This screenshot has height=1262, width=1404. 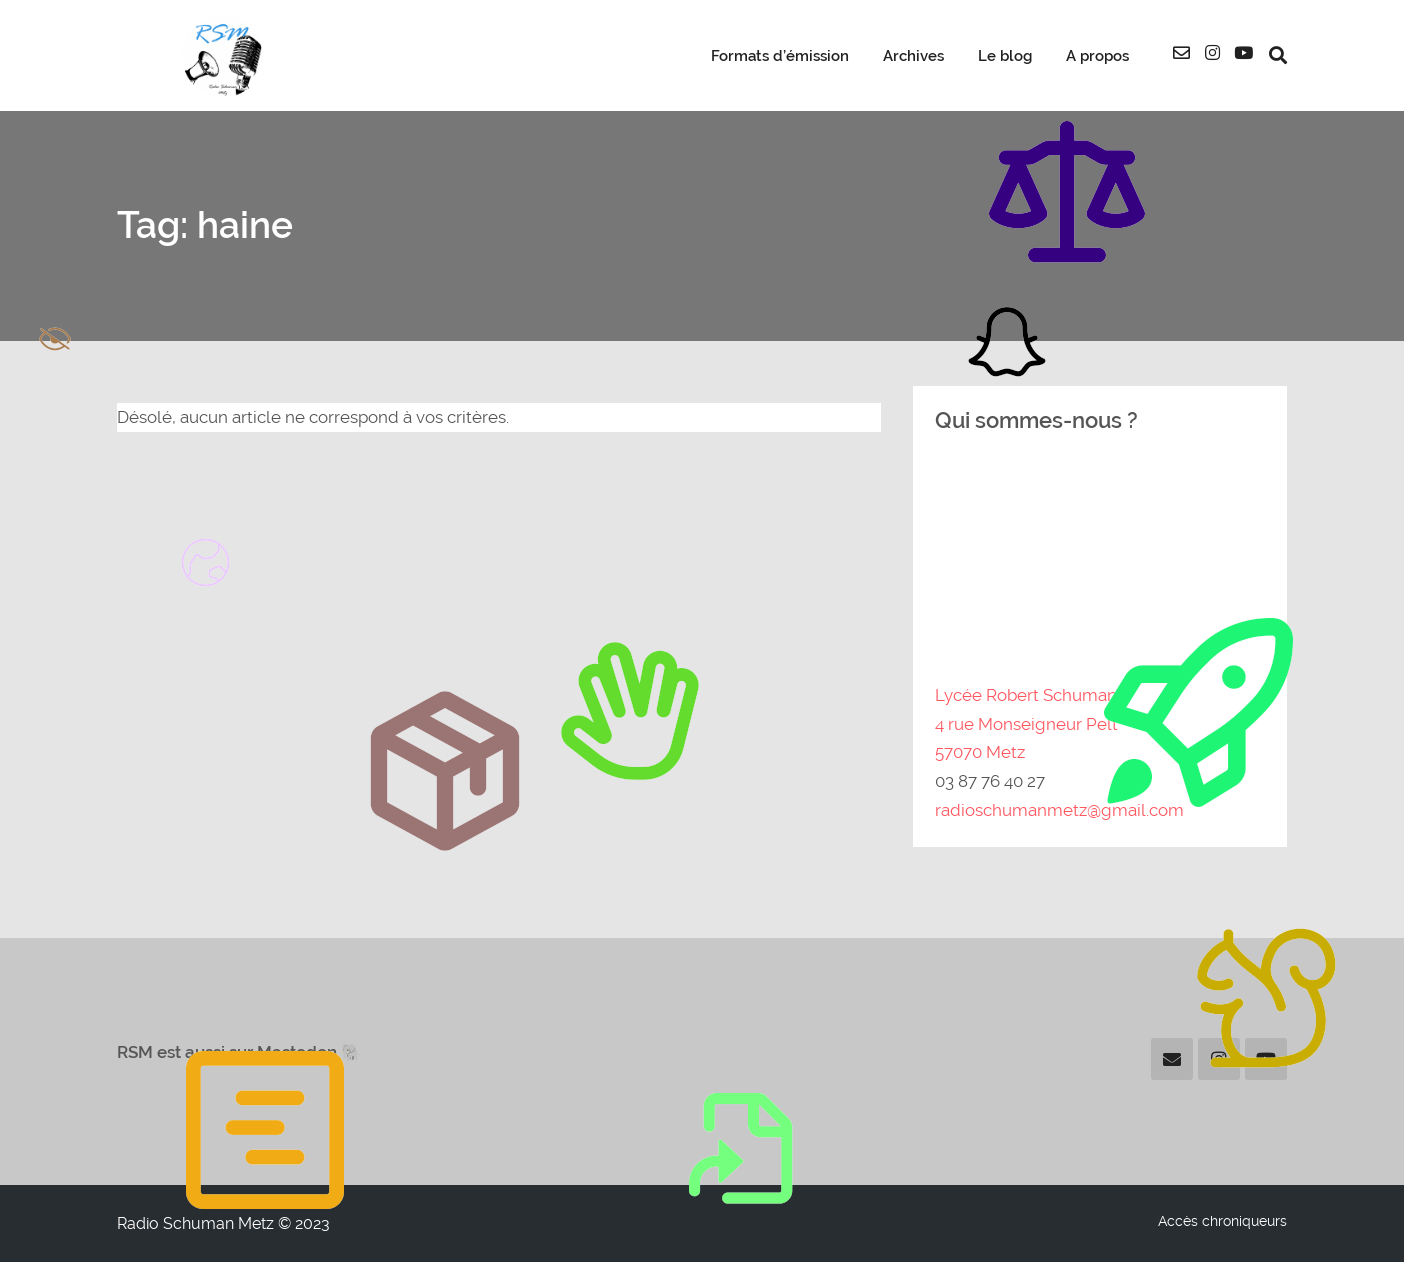 I want to click on view order shipment details, so click(x=445, y=771).